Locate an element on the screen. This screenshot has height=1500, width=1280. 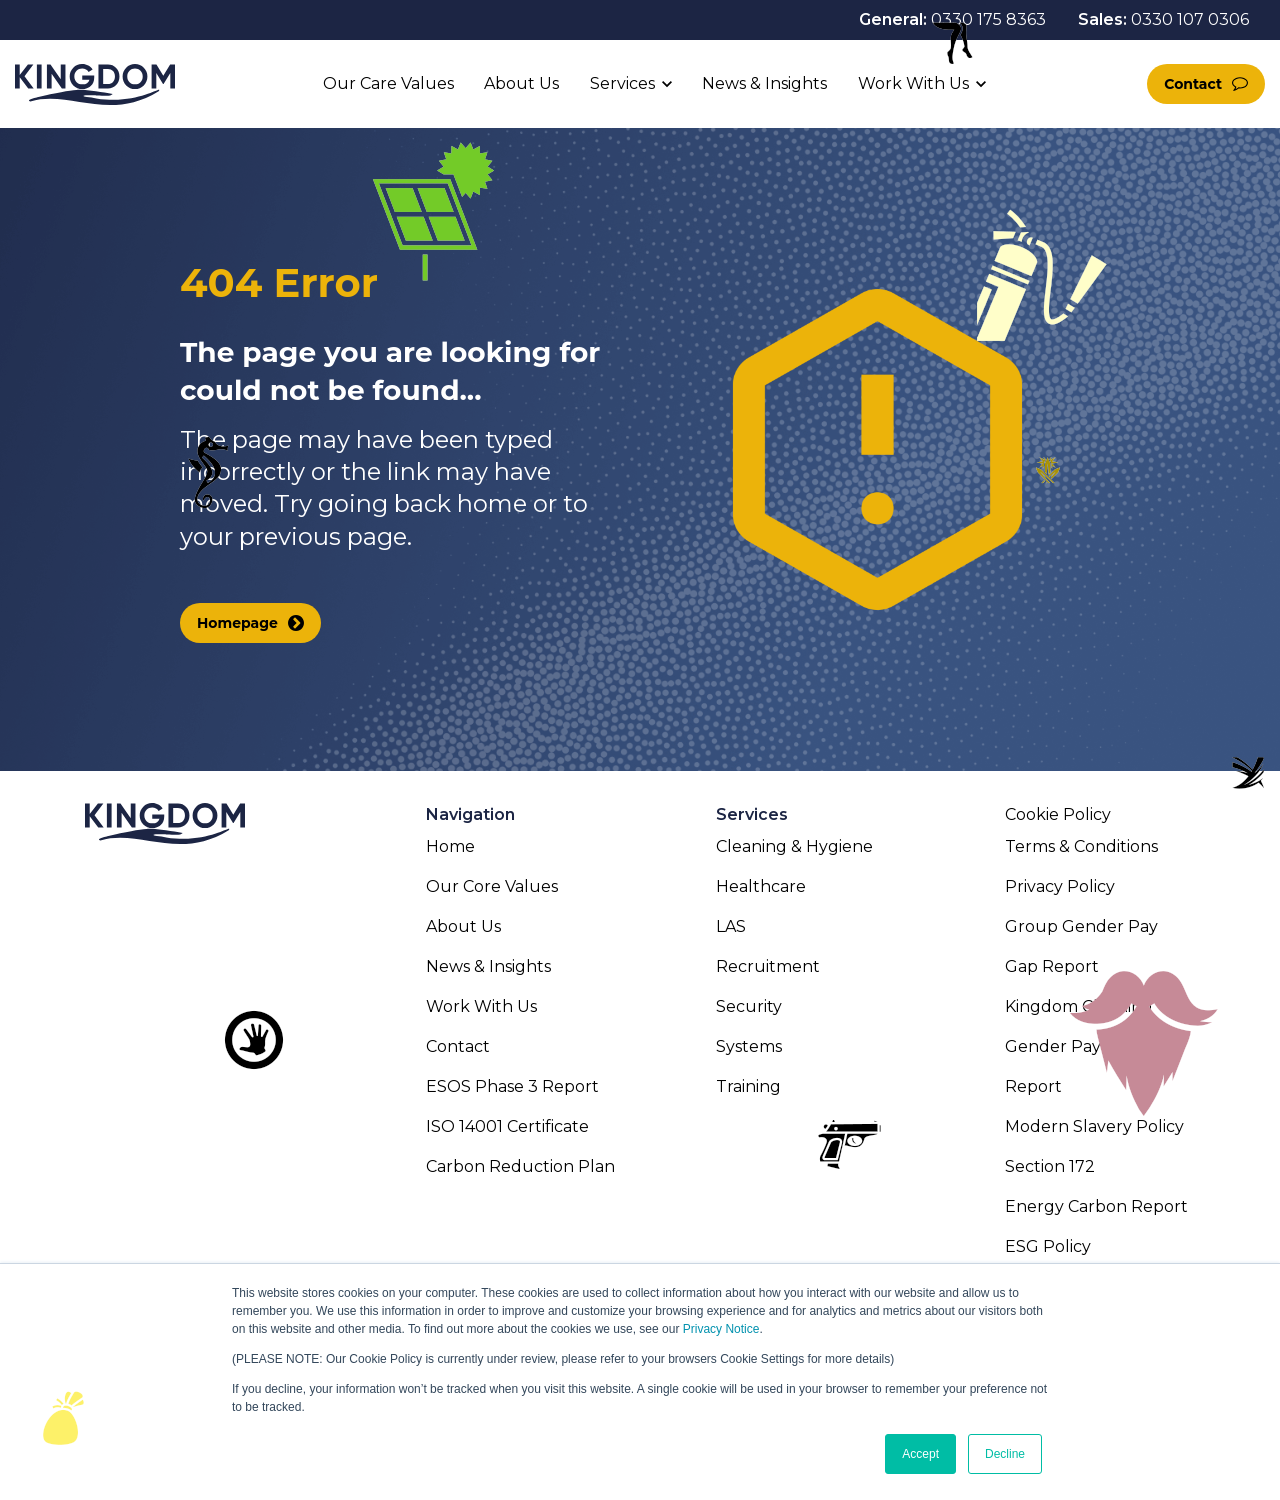
select beard style for character customization is located at coordinates (1143, 1040).